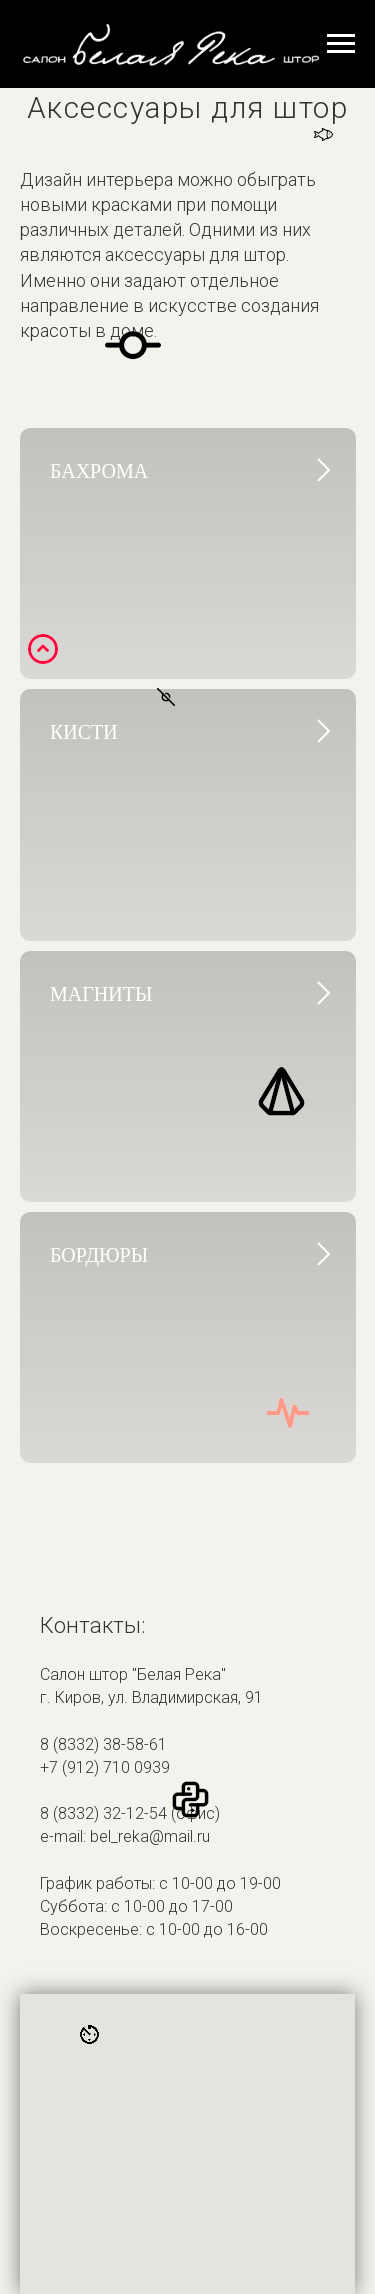  I want to click on disable location point or marker, so click(166, 697).